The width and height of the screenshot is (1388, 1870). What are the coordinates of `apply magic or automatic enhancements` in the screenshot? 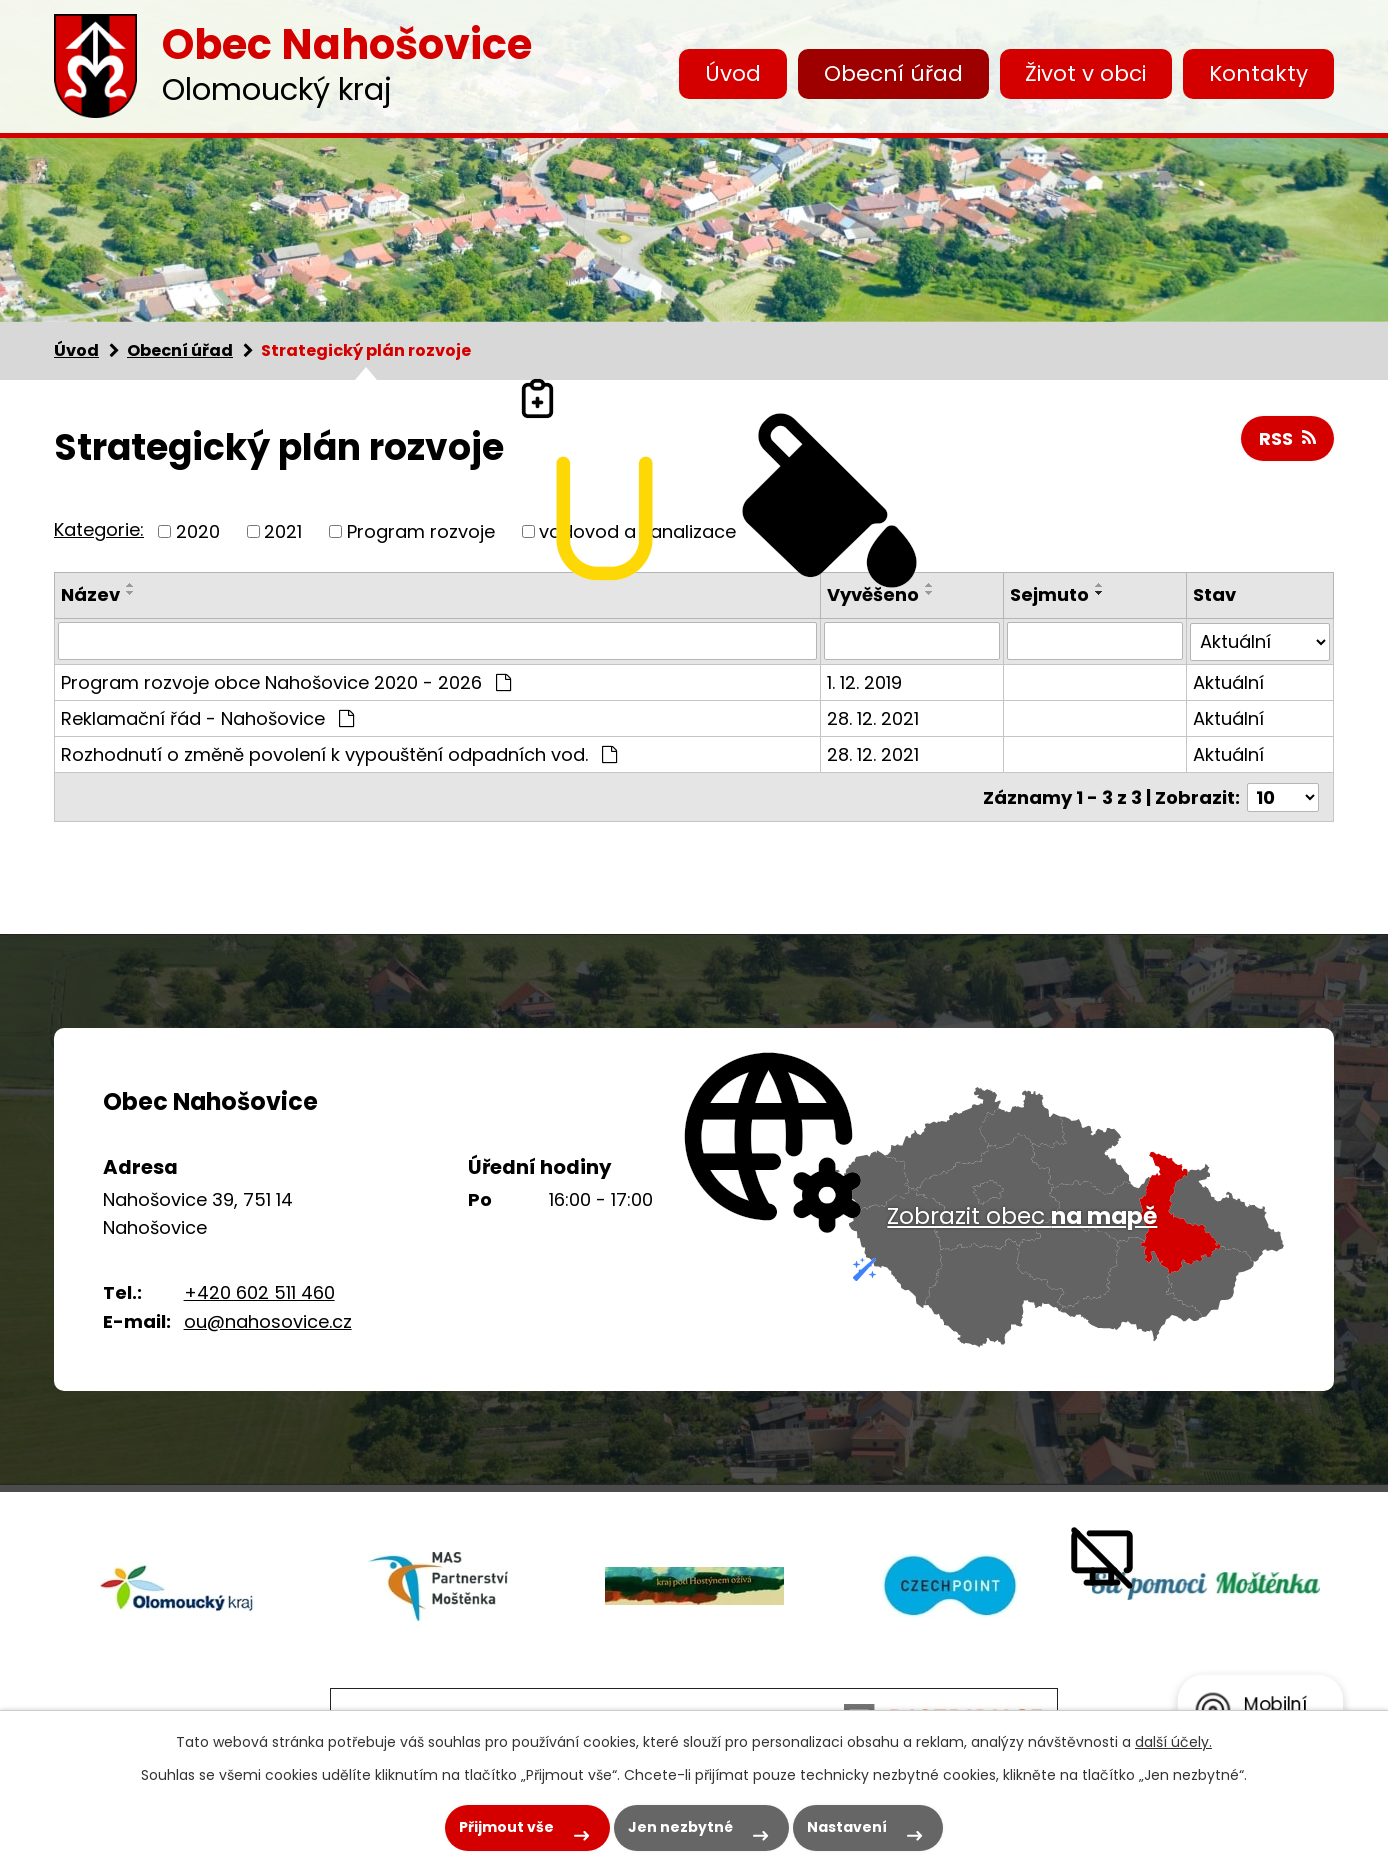 It's located at (864, 1269).